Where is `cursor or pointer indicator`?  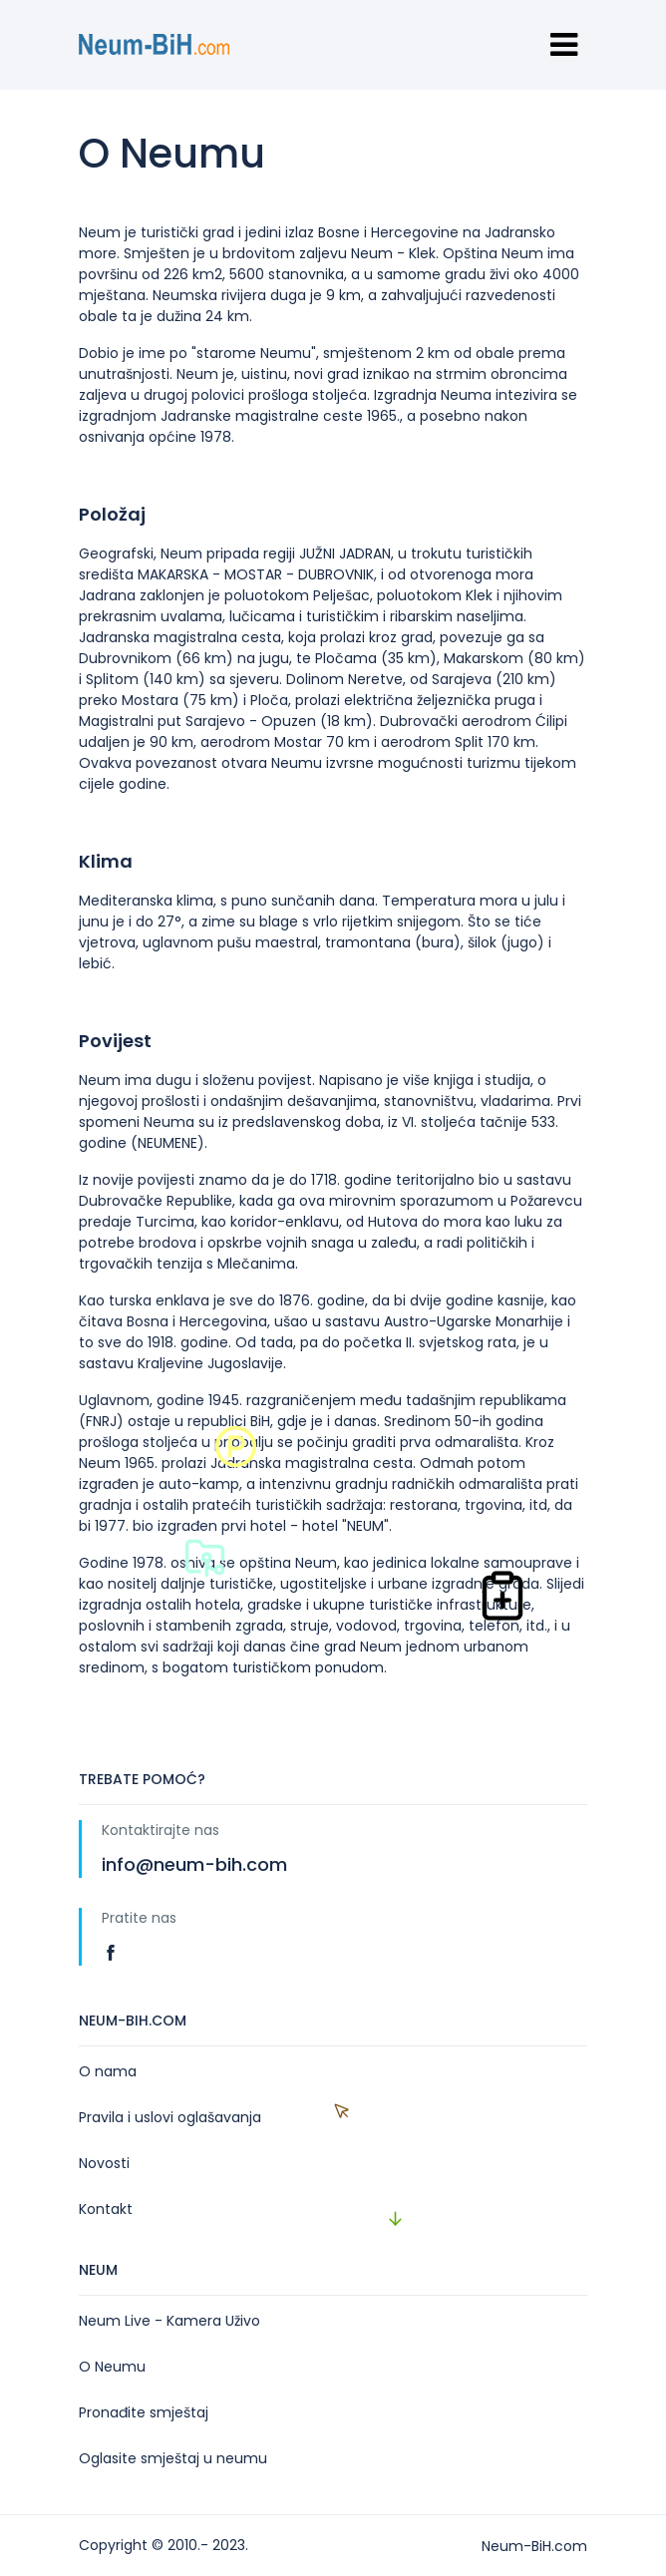 cursor or pointer indicator is located at coordinates (342, 2111).